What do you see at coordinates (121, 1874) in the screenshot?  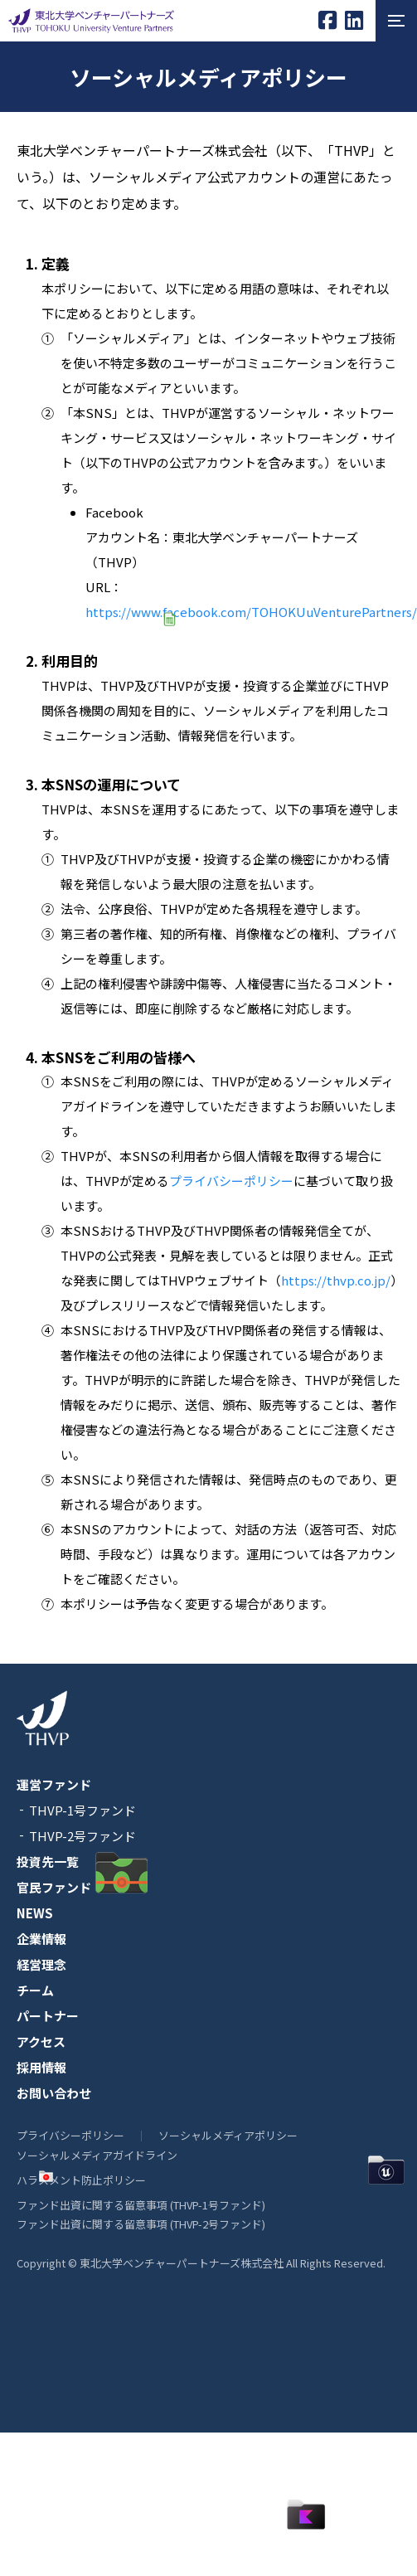 I see `open folder containing pokémon dusk ball themed content` at bounding box center [121, 1874].